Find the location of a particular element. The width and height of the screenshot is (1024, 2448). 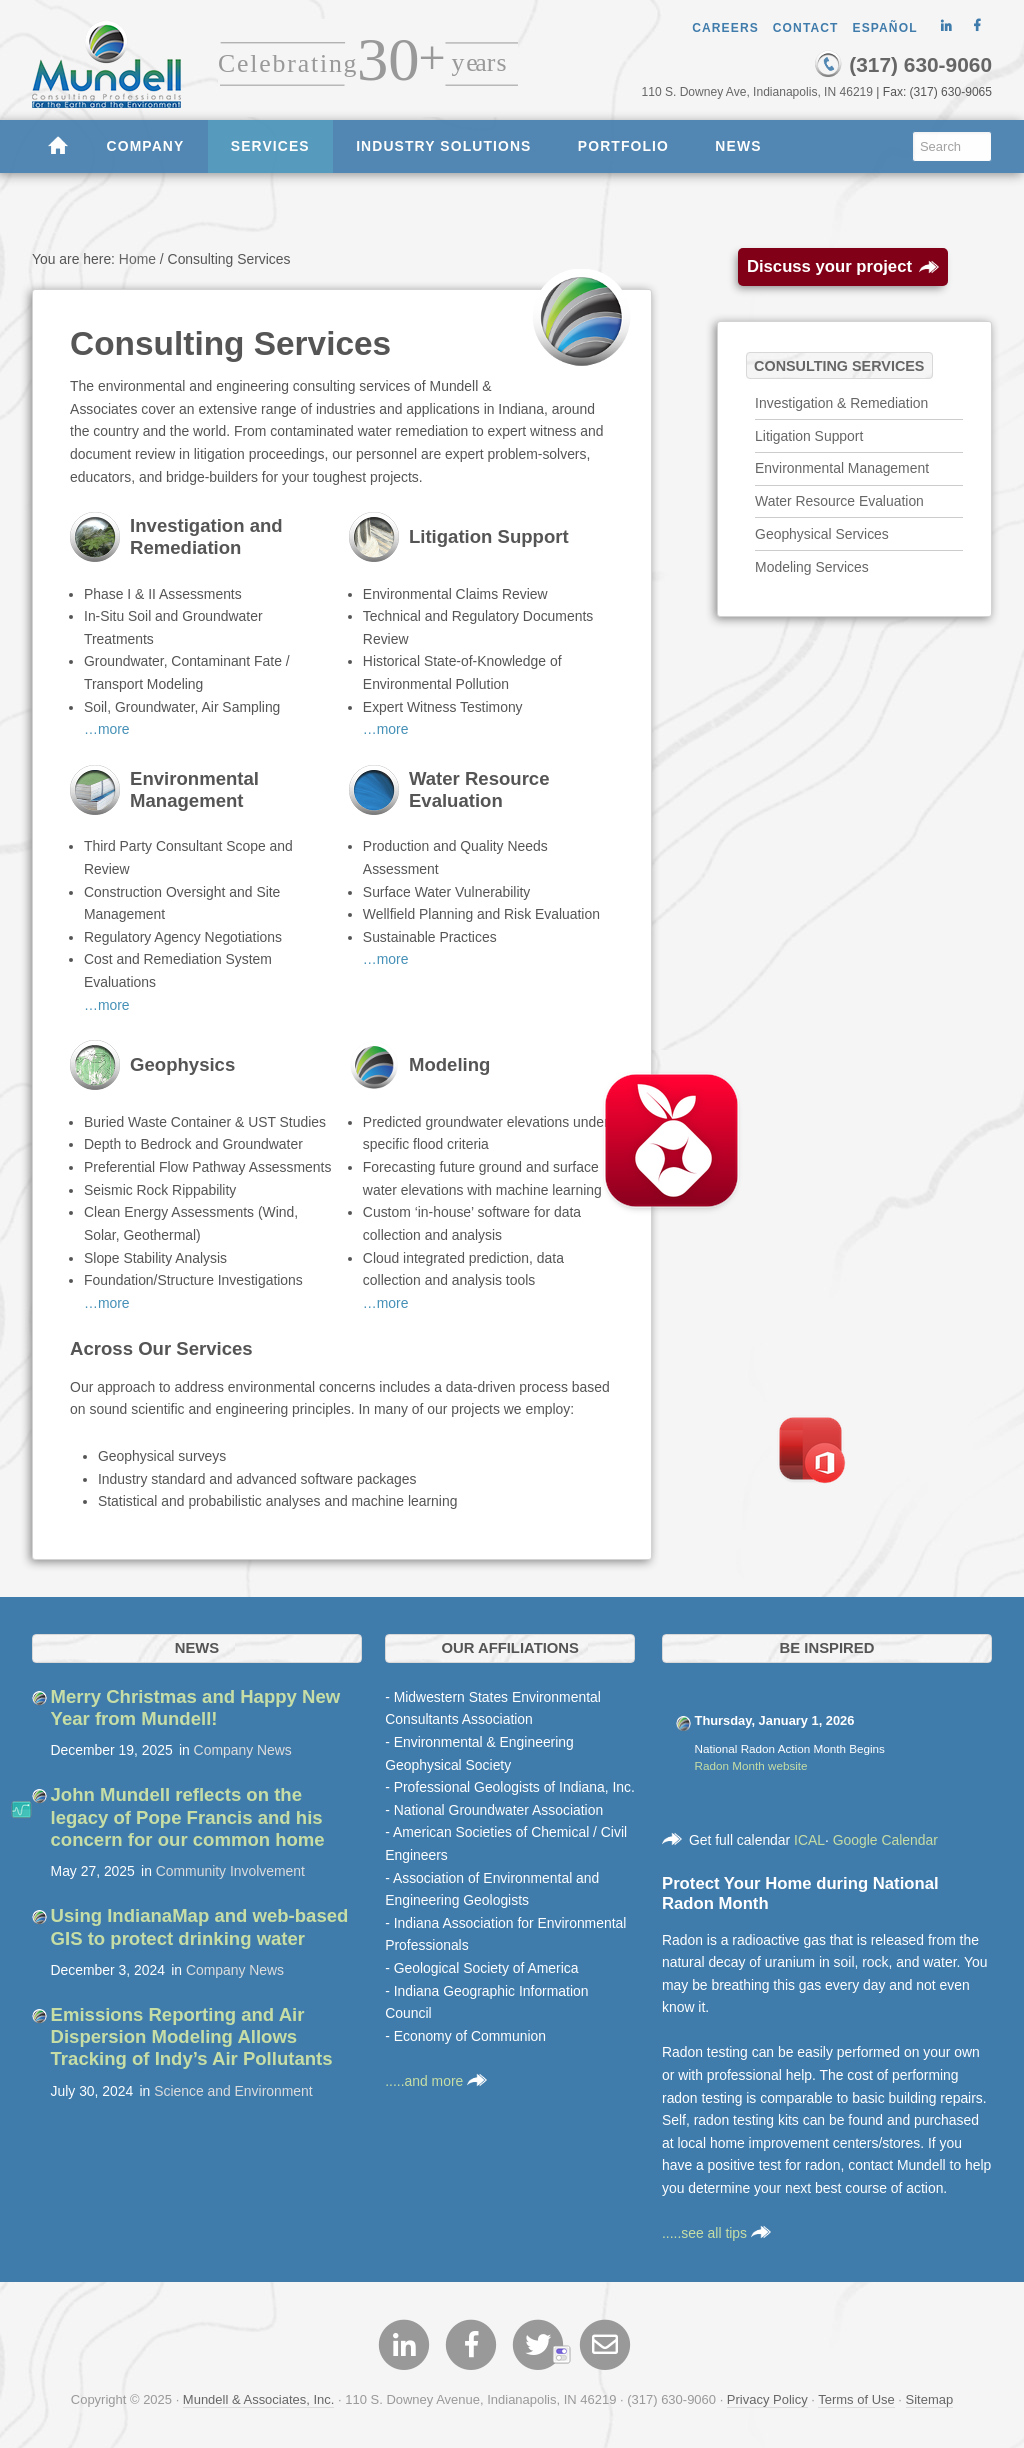

open pi-hole network ad blocker app is located at coordinates (671, 1140).